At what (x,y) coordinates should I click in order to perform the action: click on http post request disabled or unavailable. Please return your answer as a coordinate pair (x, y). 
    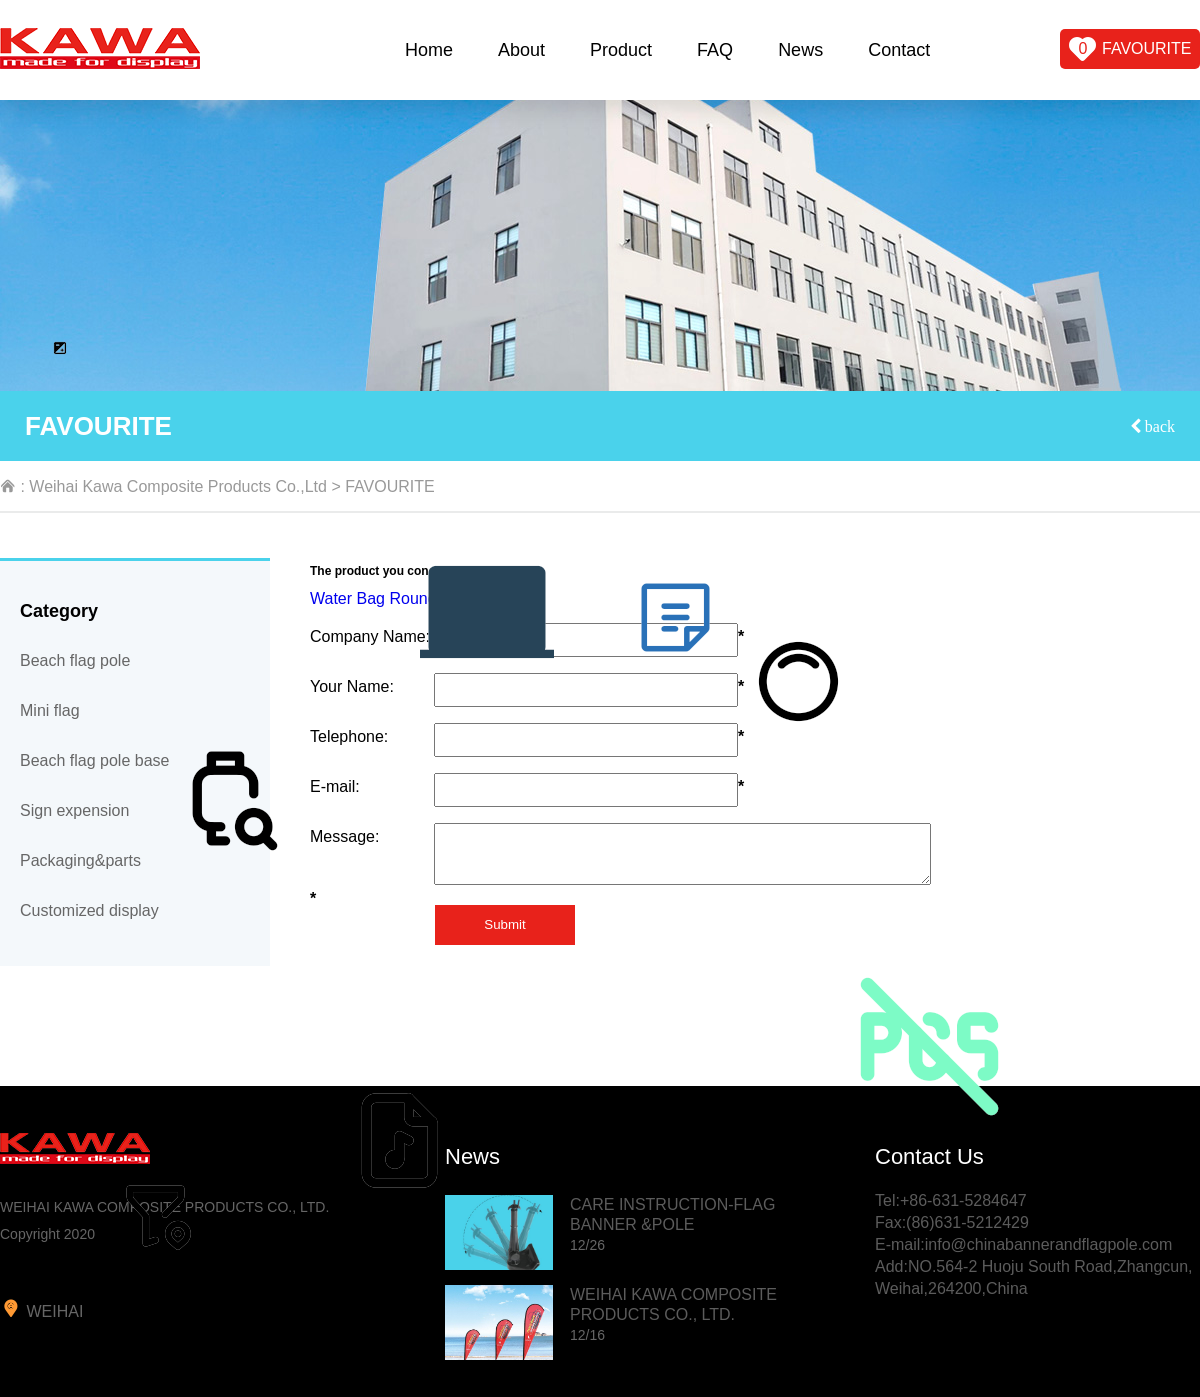
    Looking at the image, I should click on (929, 1046).